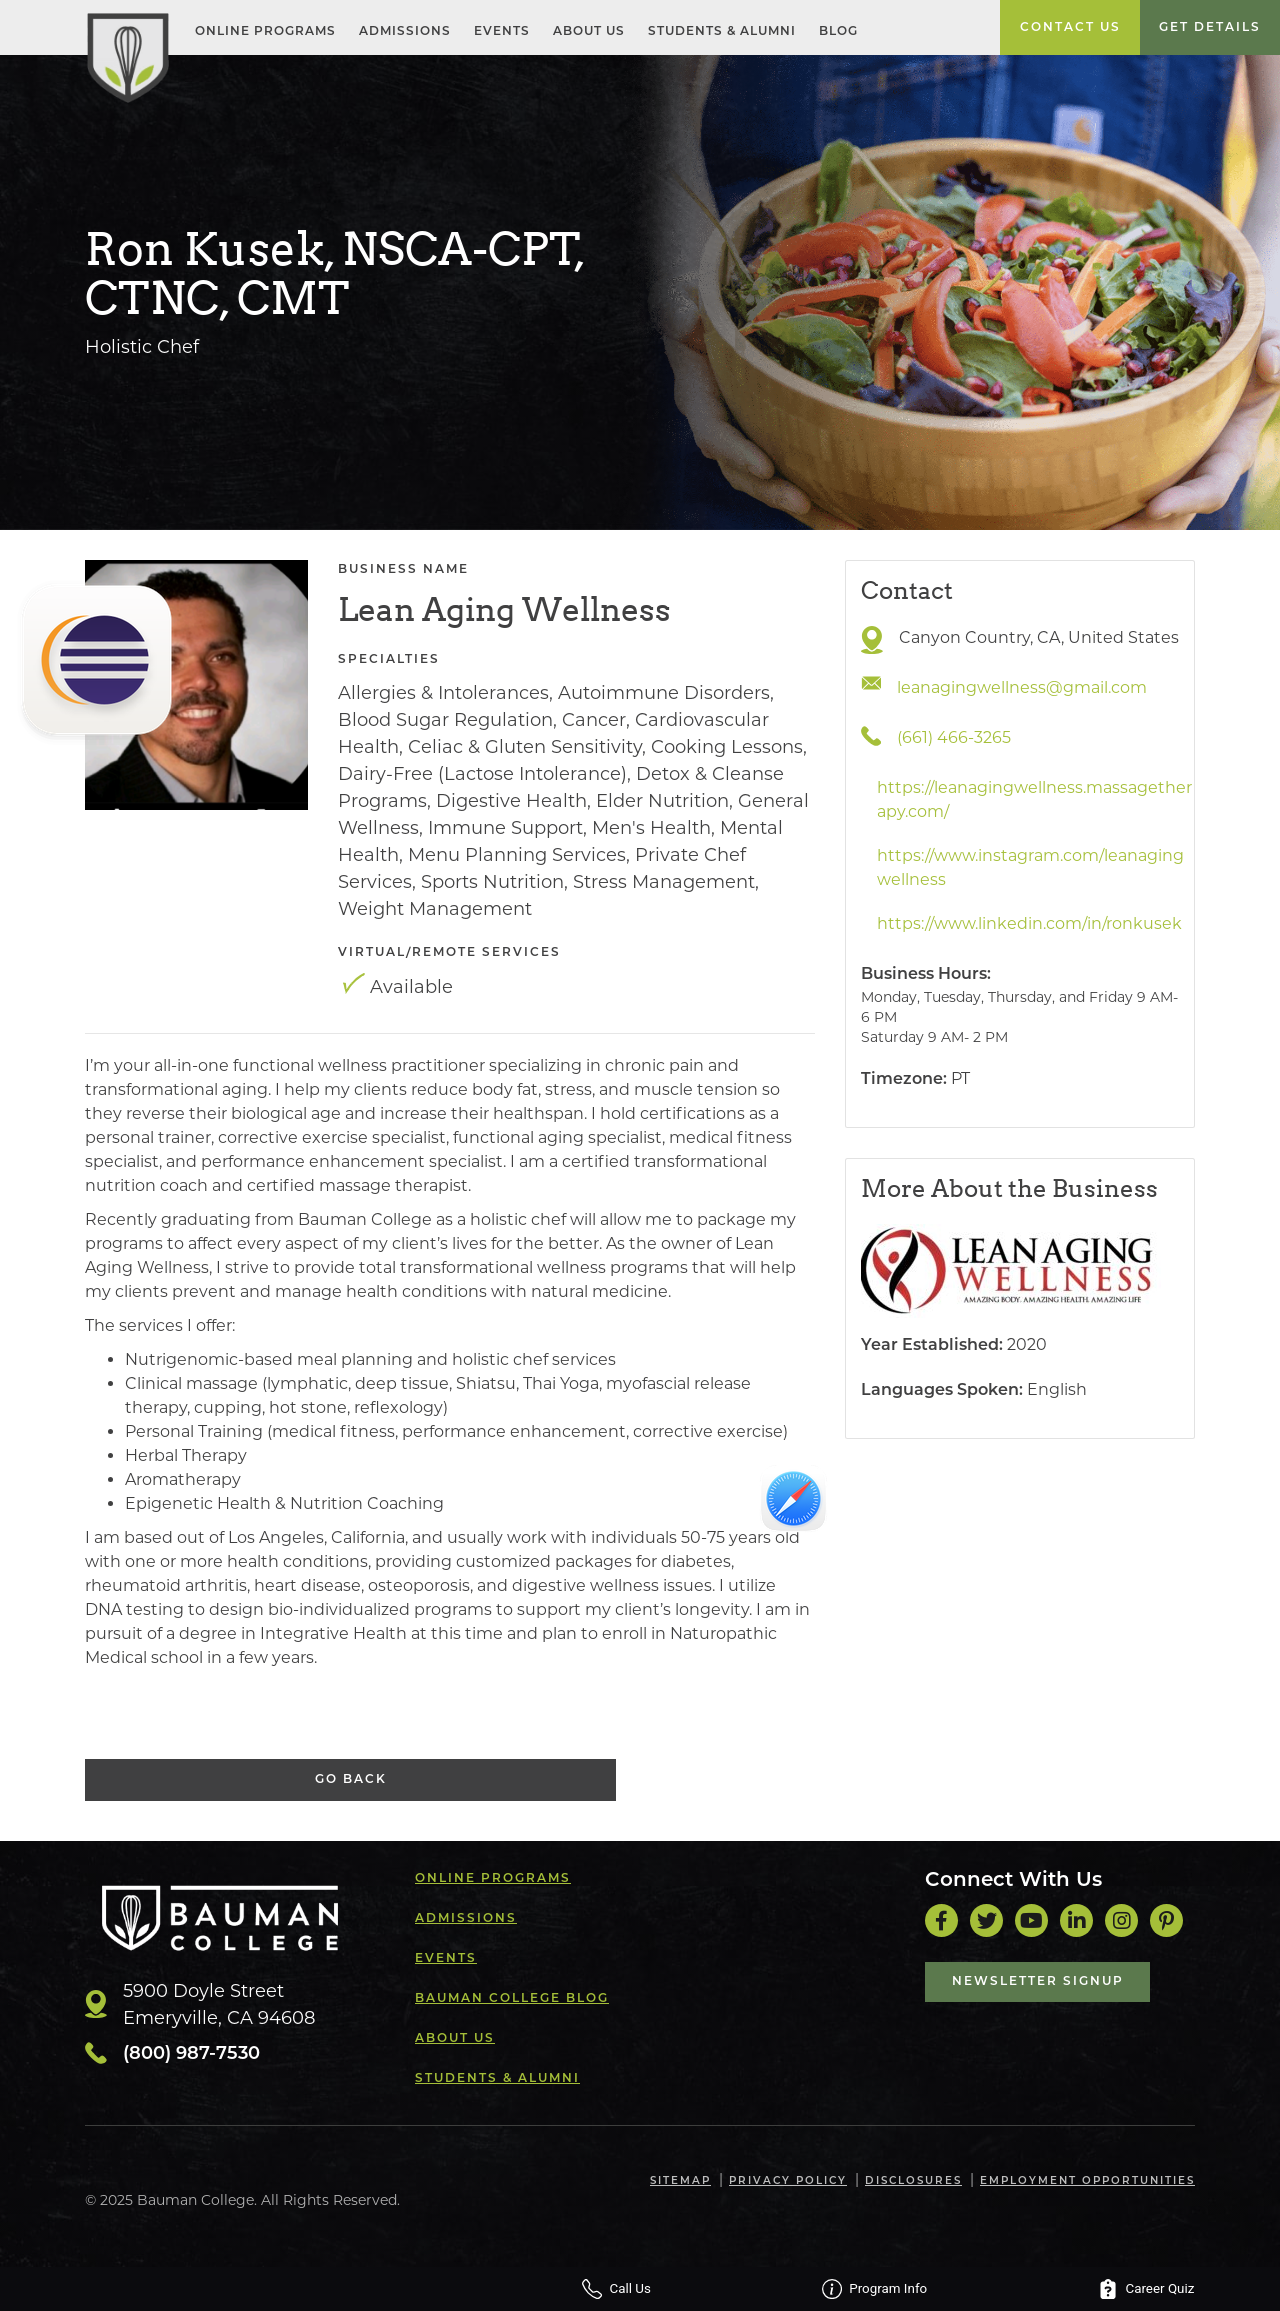 This screenshot has height=2311, width=1280. Describe the element at coordinates (793, 1498) in the screenshot. I see `open Safari web browser` at that location.